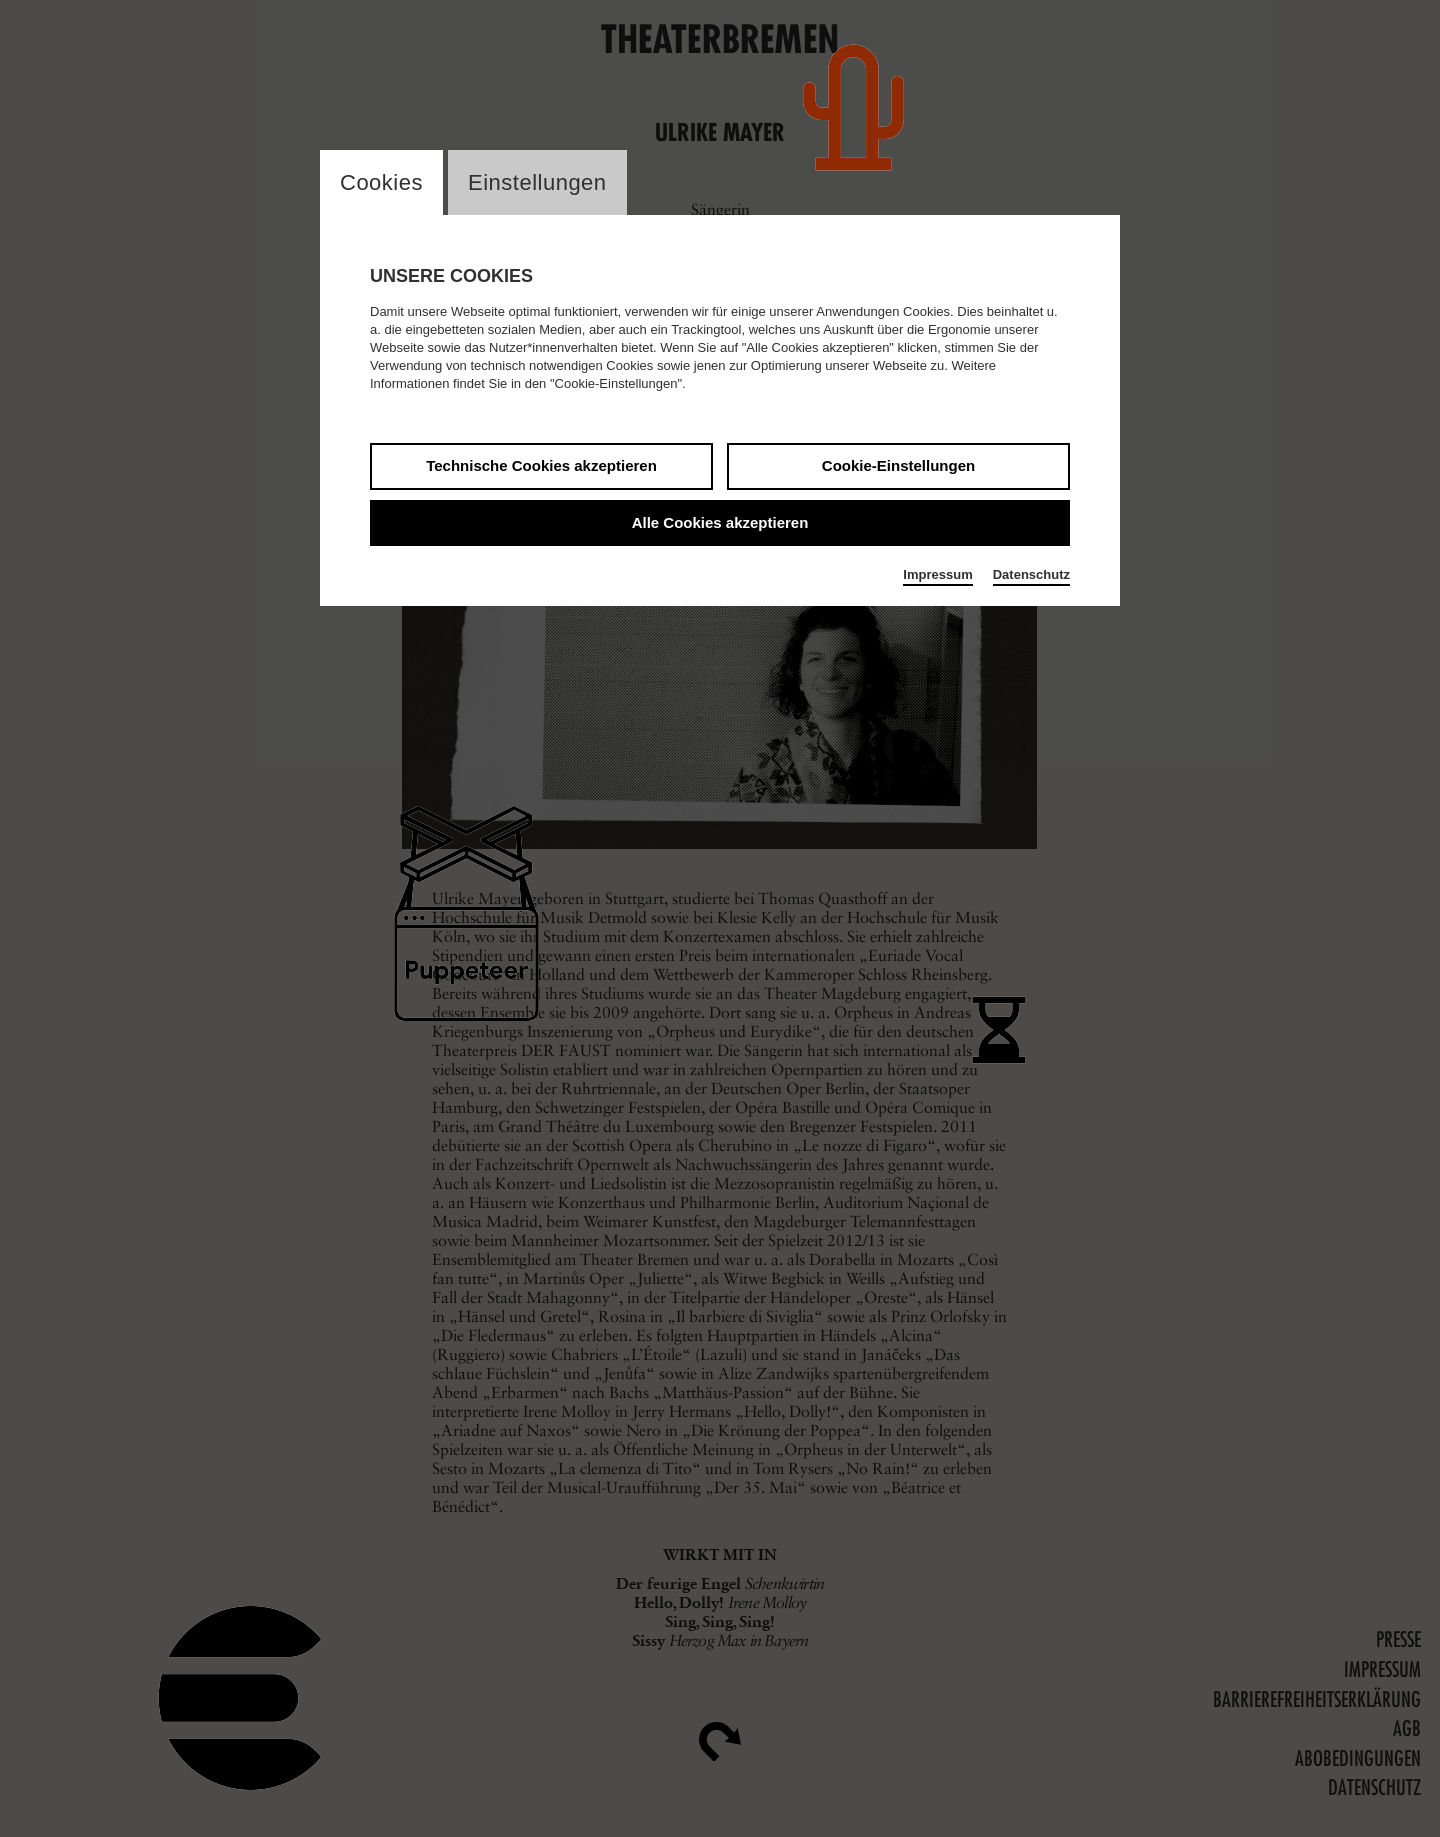  What do you see at coordinates (999, 1030) in the screenshot?
I see `indicates a process is loading or in progress` at bounding box center [999, 1030].